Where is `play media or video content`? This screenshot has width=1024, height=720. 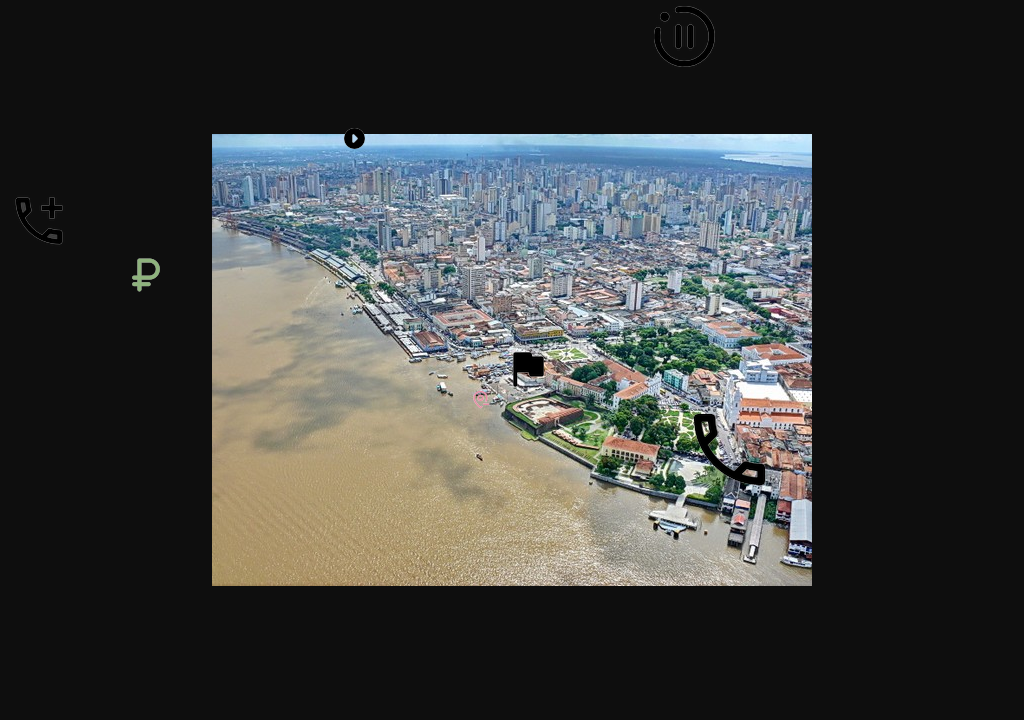
play media or video content is located at coordinates (354, 138).